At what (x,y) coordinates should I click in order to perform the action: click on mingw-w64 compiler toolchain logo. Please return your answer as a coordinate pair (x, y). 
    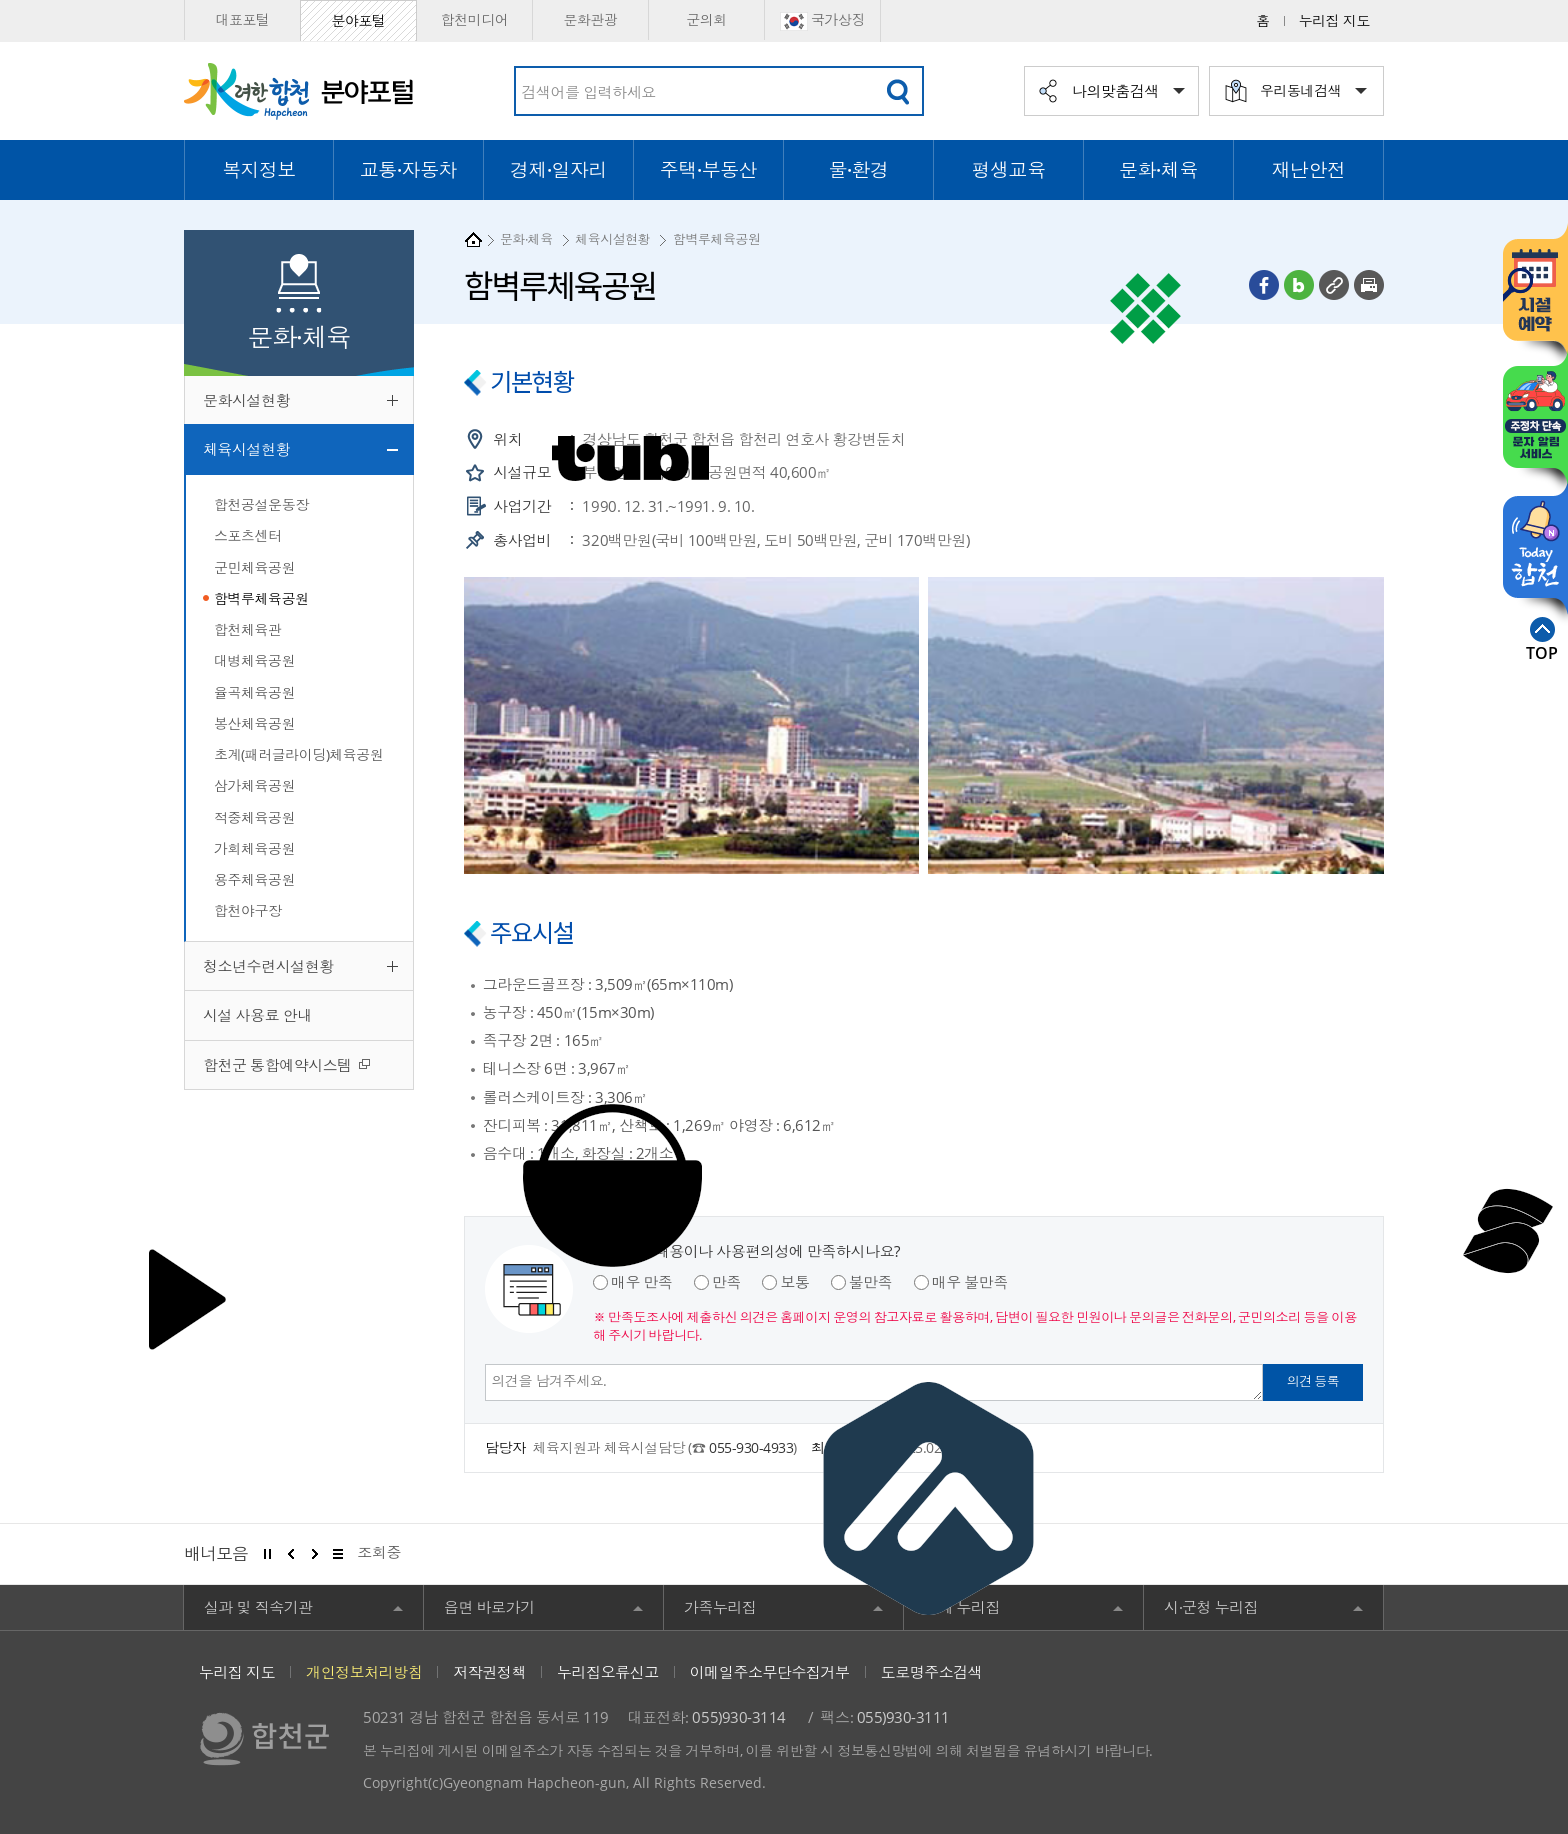
    Looking at the image, I should click on (1145, 308).